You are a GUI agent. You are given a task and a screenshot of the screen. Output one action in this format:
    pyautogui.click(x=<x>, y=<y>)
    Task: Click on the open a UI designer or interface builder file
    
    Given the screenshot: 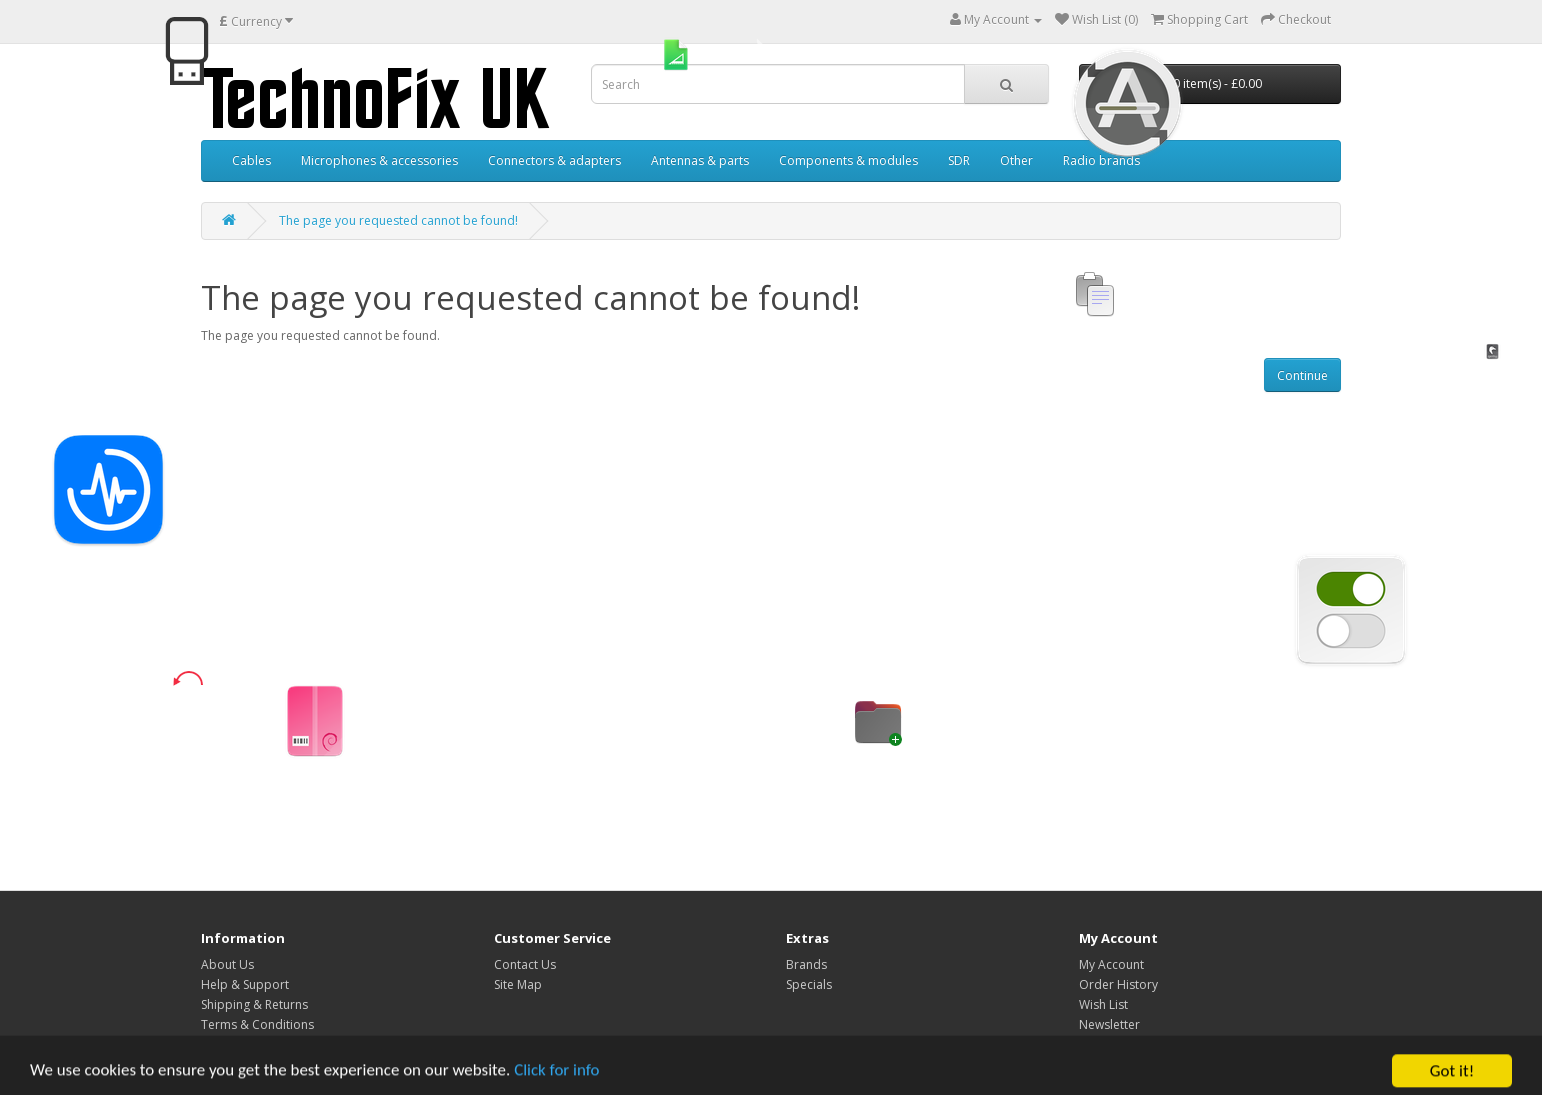 What is the action you would take?
    pyautogui.click(x=713, y=55)
    